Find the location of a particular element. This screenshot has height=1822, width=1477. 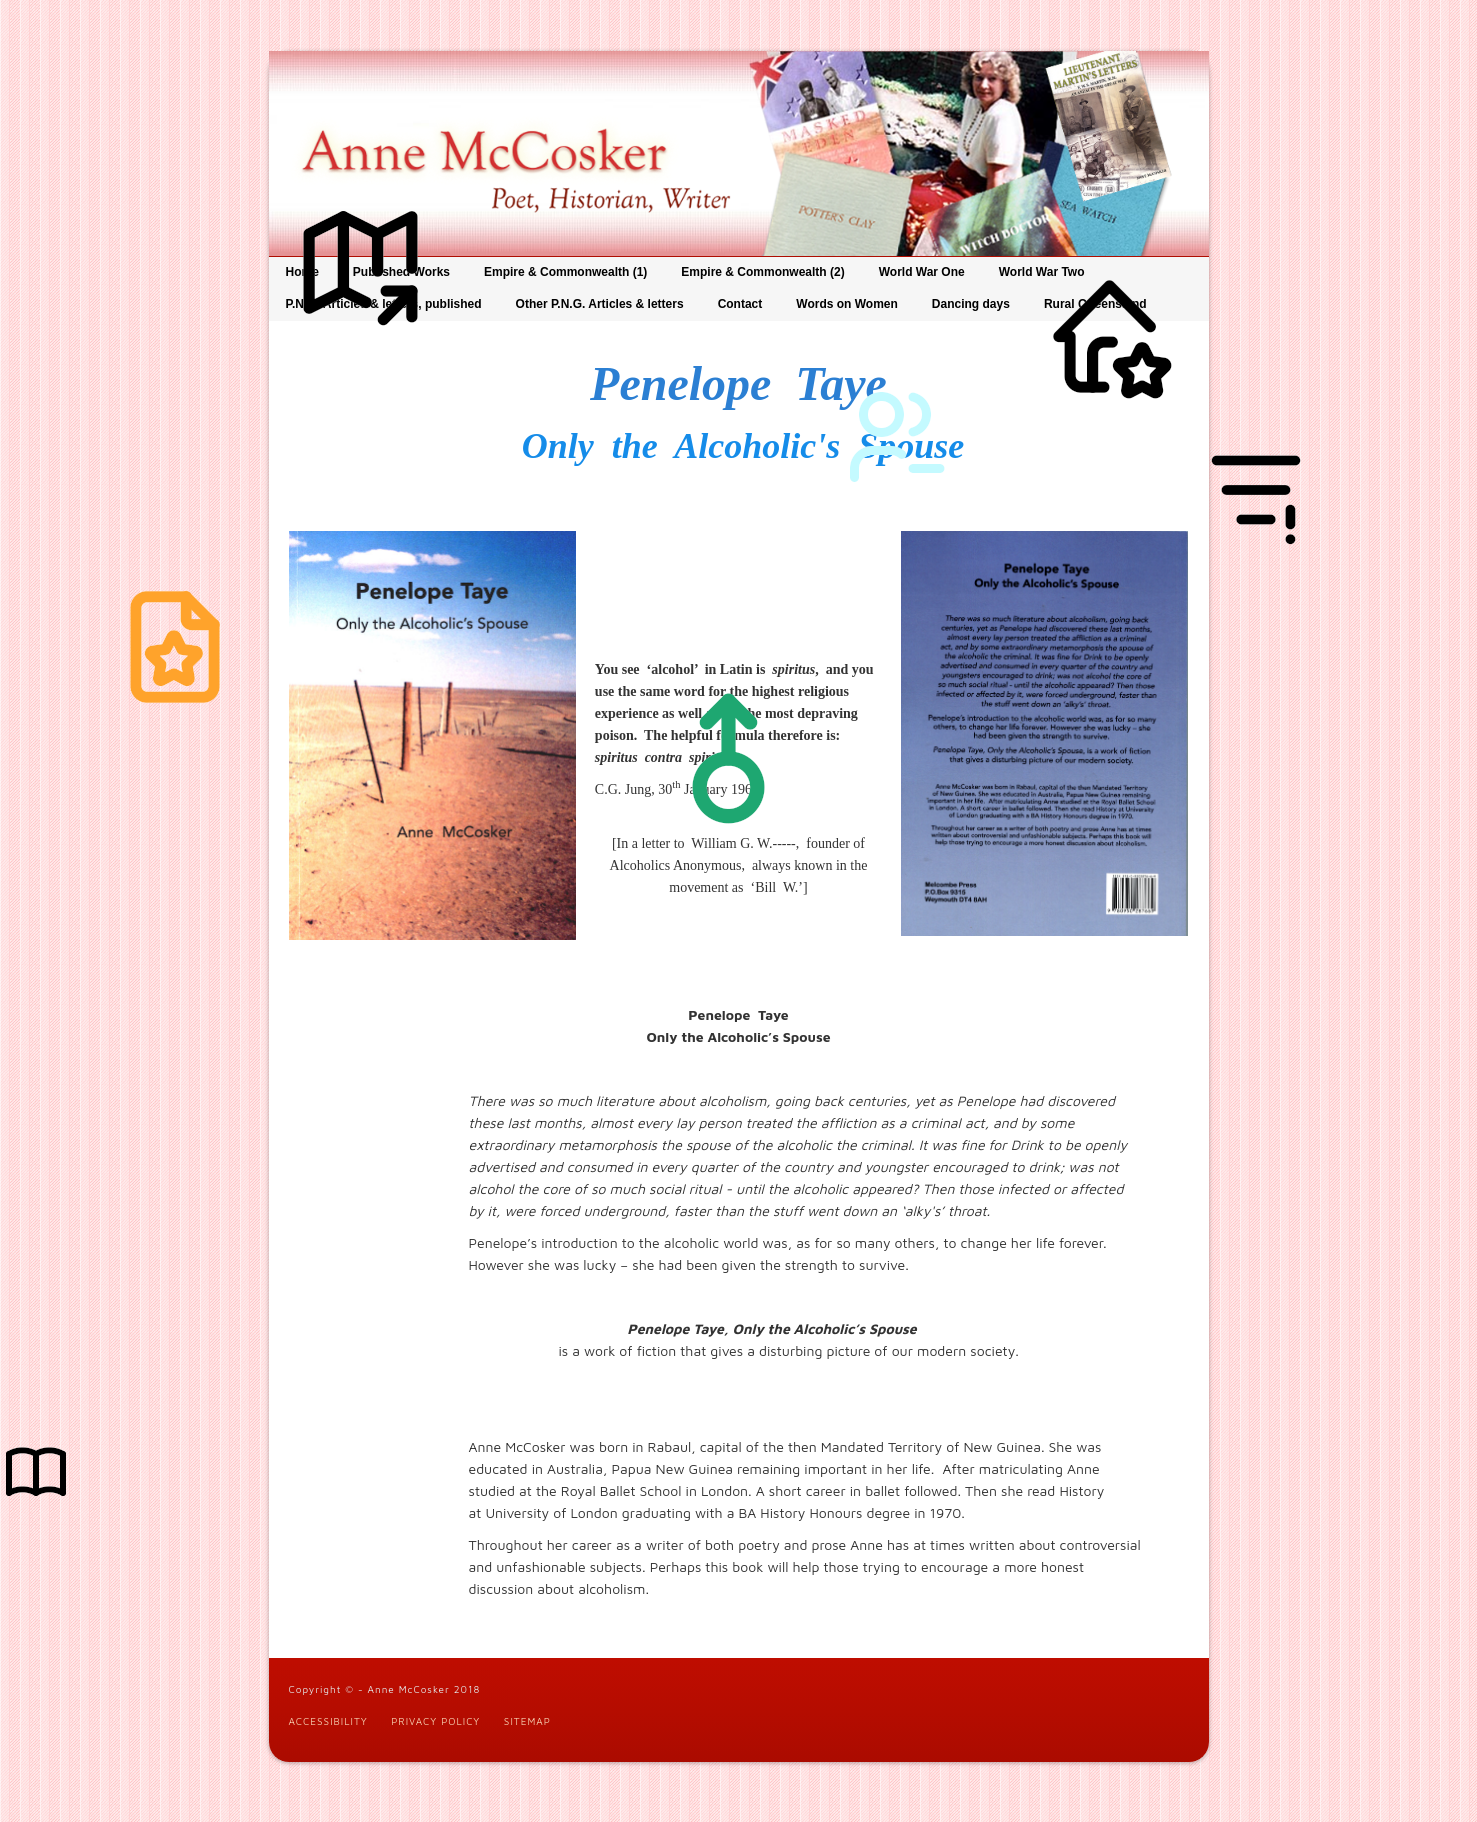

remove a member from the group is located at coordinates (895, 437).